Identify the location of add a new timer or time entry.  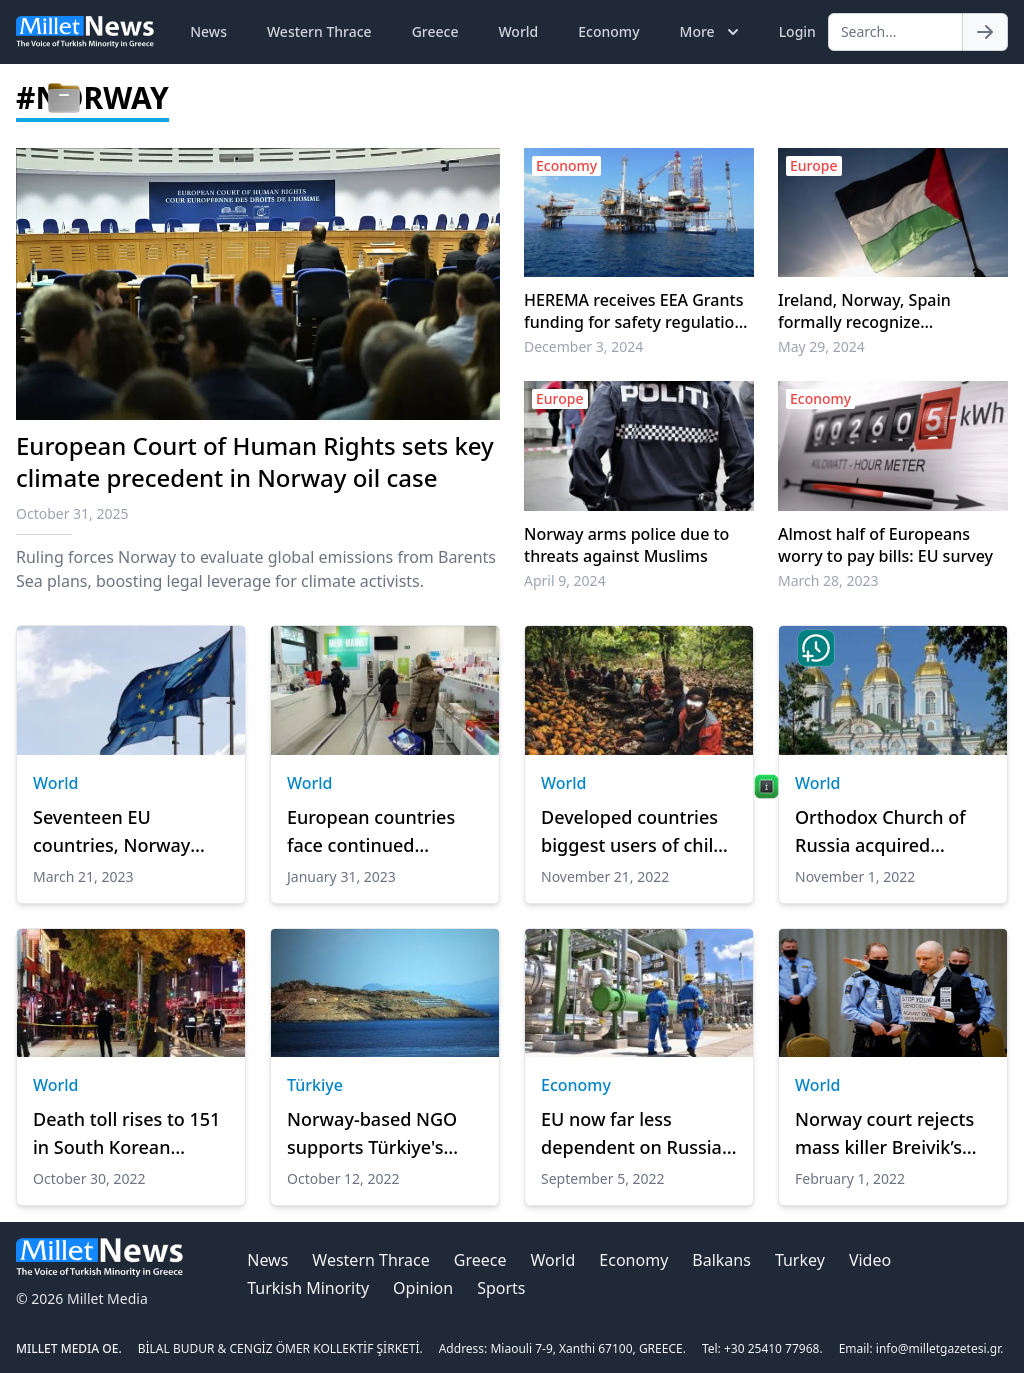
(816, 648).